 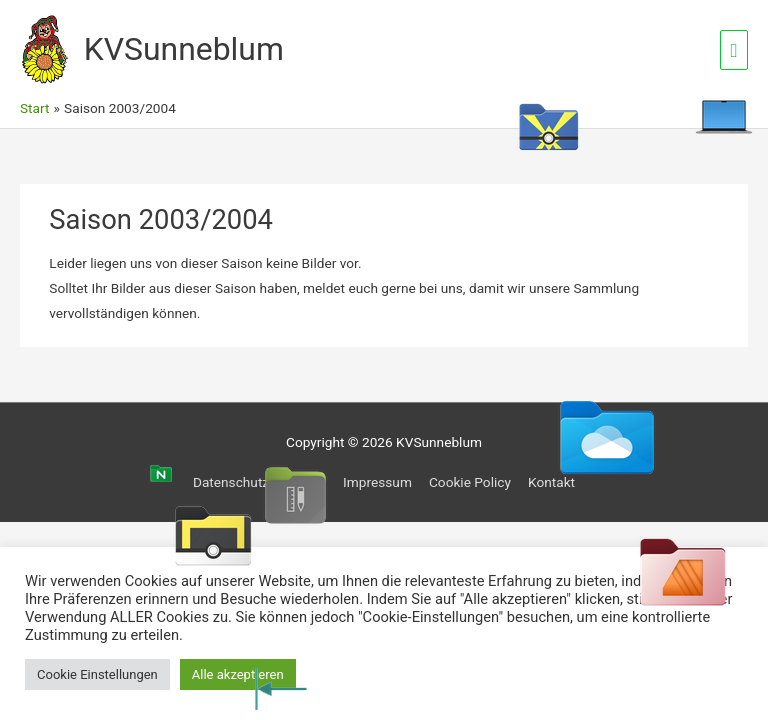 What do you see at coordinates (548, 128) in the screenshot?
I see `open pokémon quick ball themed folder` at bounding box center [548, 128].